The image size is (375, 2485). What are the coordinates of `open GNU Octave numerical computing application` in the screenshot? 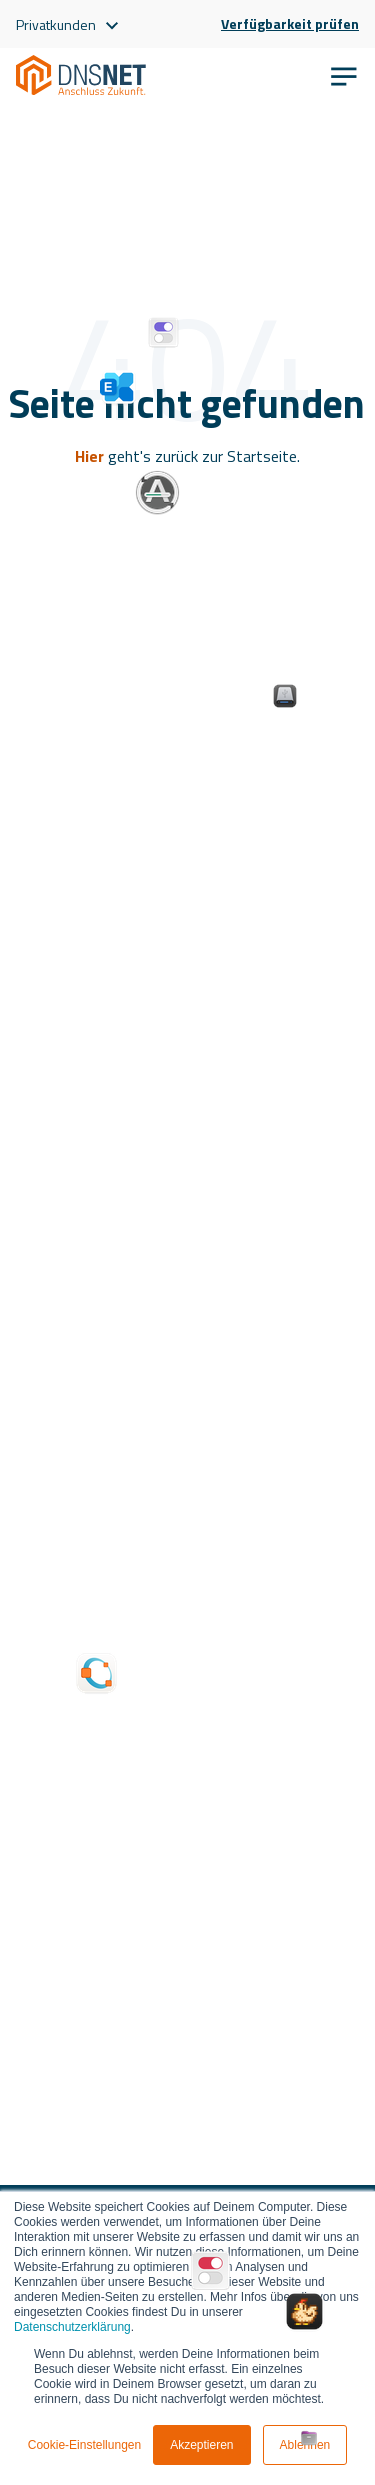 It's located at (96, 1672).